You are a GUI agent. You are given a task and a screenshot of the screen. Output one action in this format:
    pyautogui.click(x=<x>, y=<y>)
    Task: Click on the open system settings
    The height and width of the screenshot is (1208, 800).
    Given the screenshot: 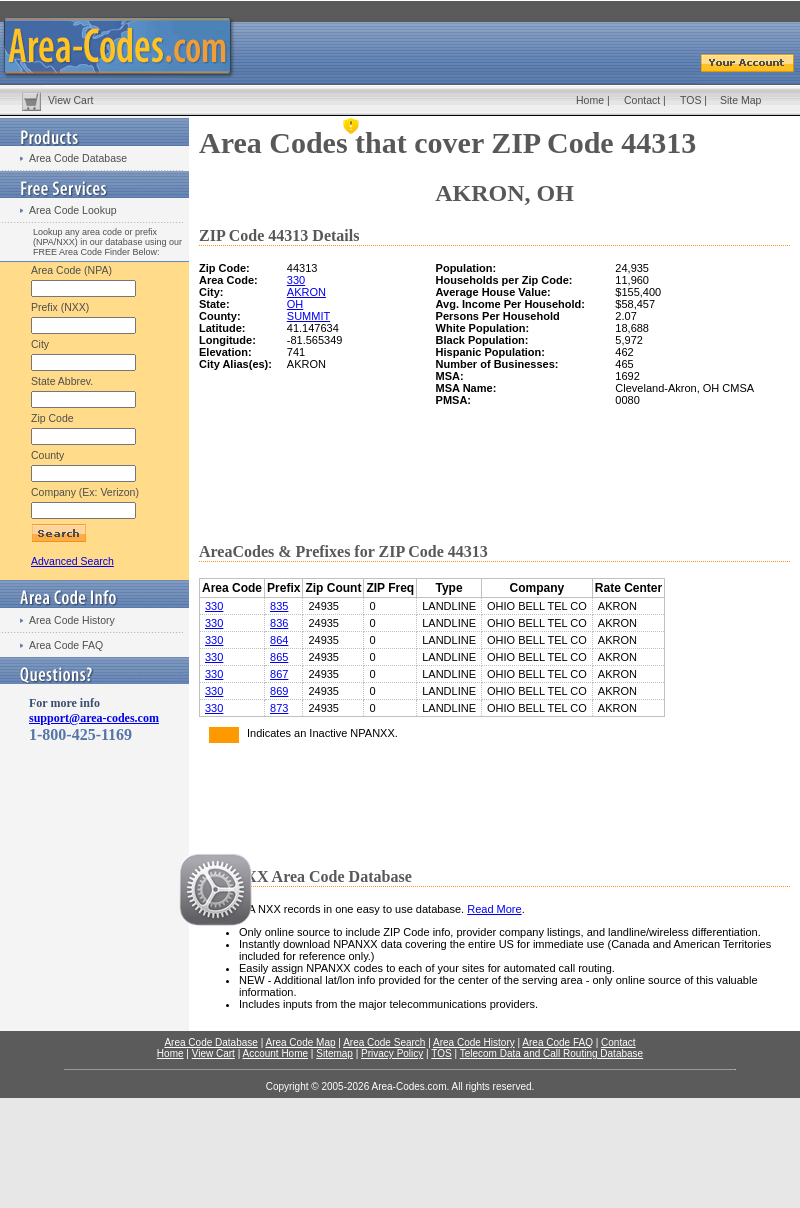 What is the action you would take?
    pyautogui.click(x=215, y=889)
    